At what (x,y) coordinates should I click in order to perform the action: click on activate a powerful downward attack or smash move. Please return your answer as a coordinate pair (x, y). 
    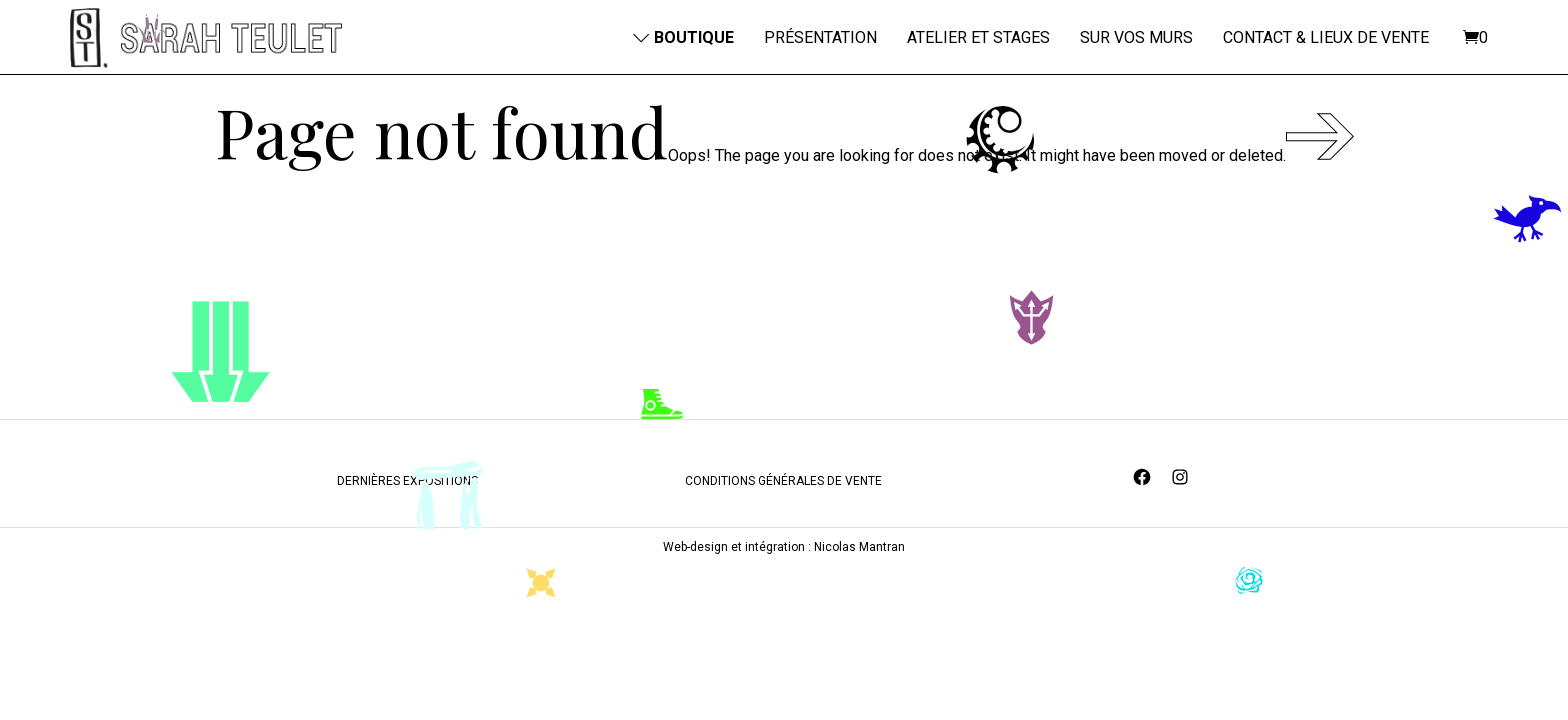
    Looking at the image, I should click on (220, 351).